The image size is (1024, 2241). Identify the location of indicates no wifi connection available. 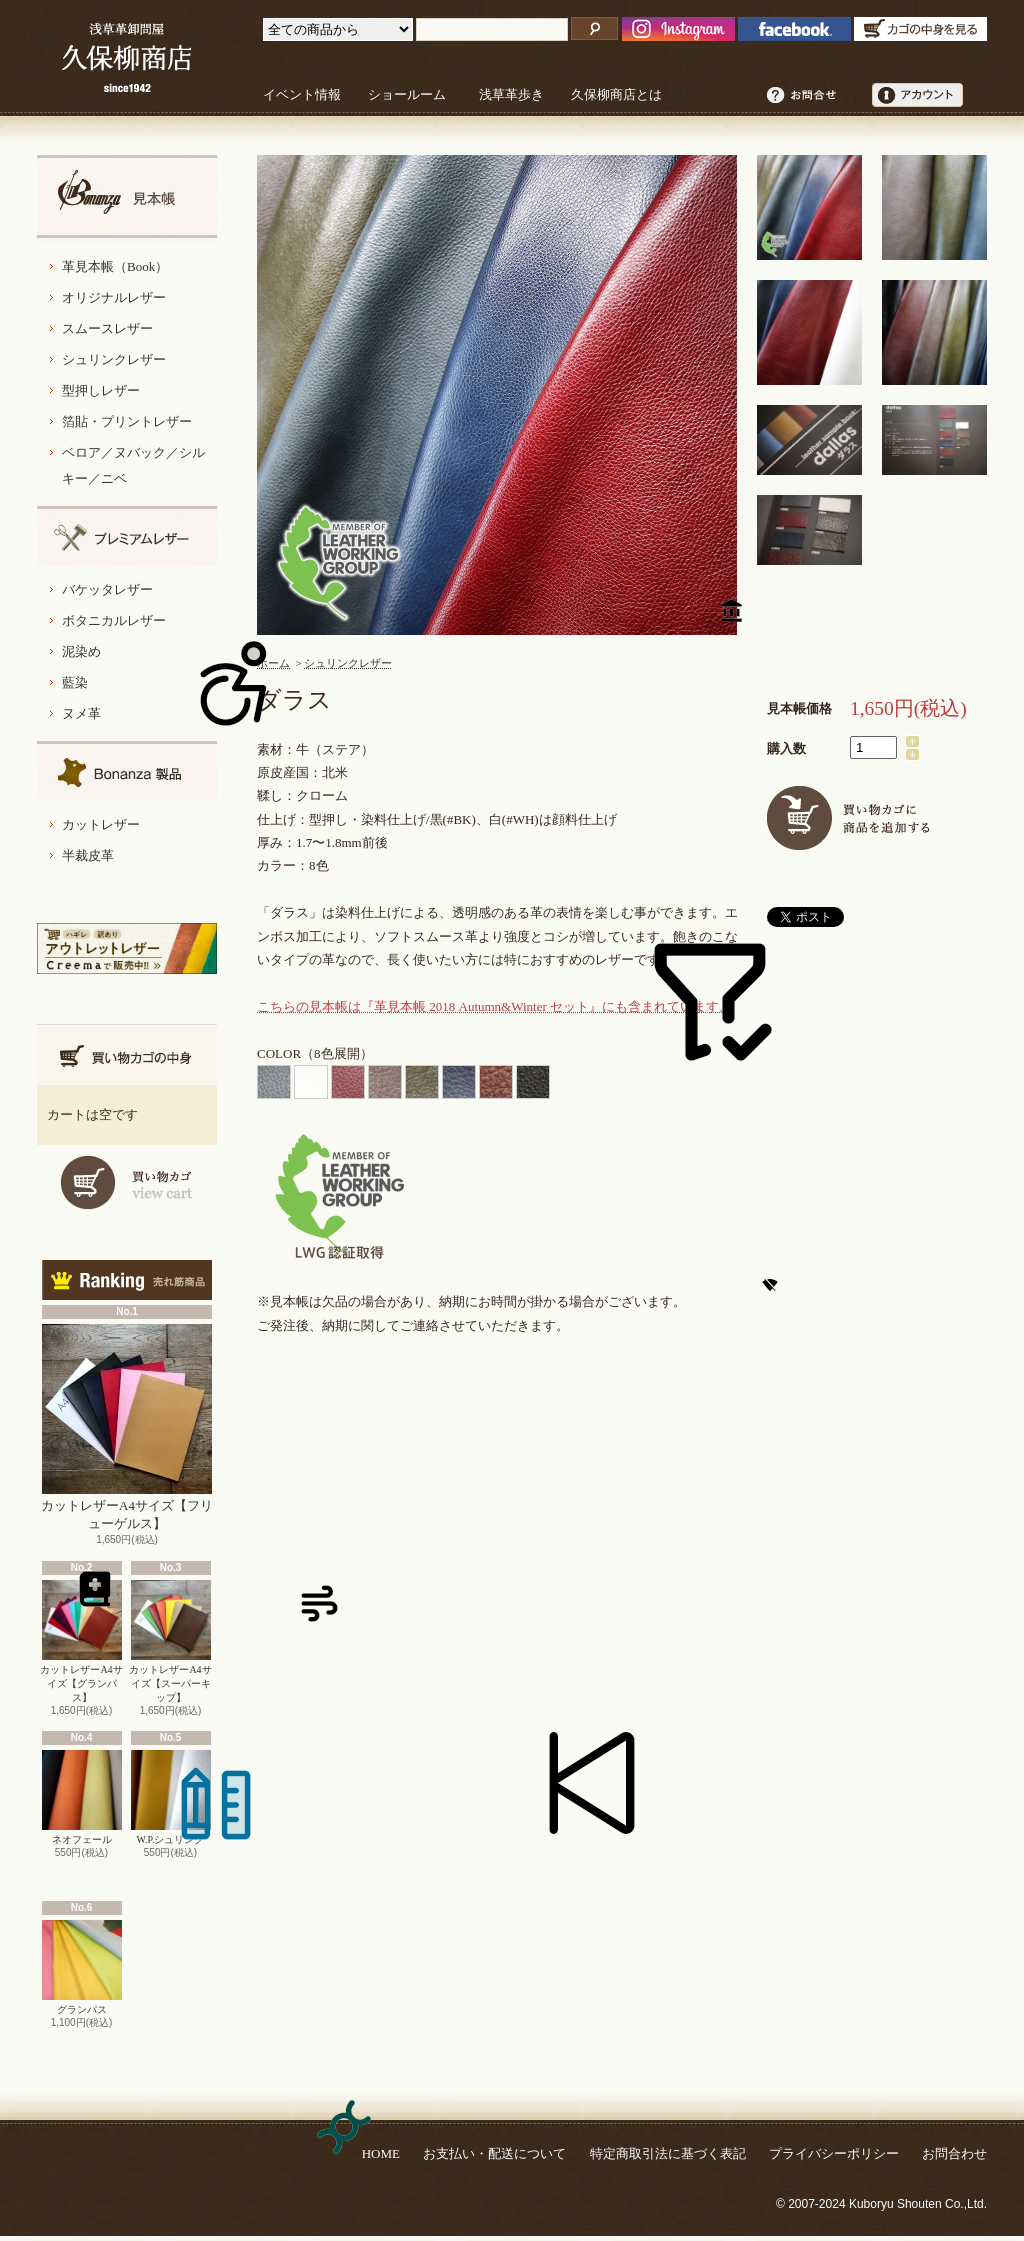
(770, 1285).